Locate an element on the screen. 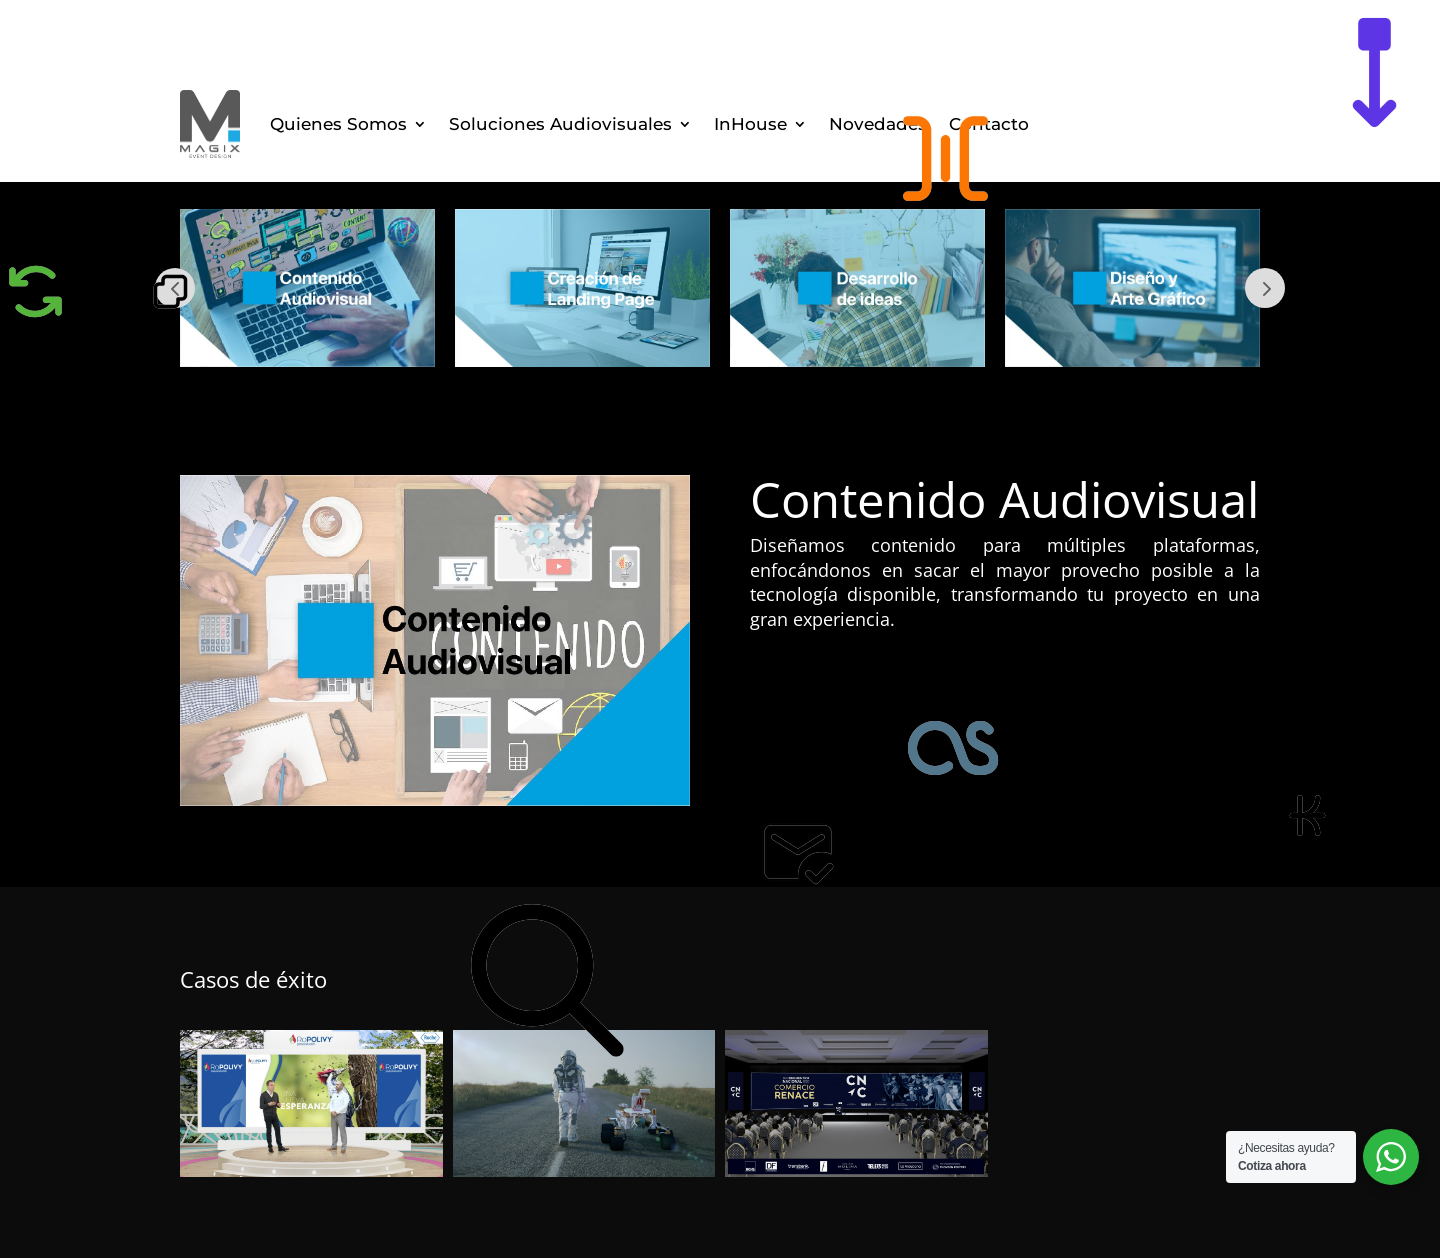 This screenshot has height=1258, width=1440. combine or merge selected layers is located at coordinates (170, 291).